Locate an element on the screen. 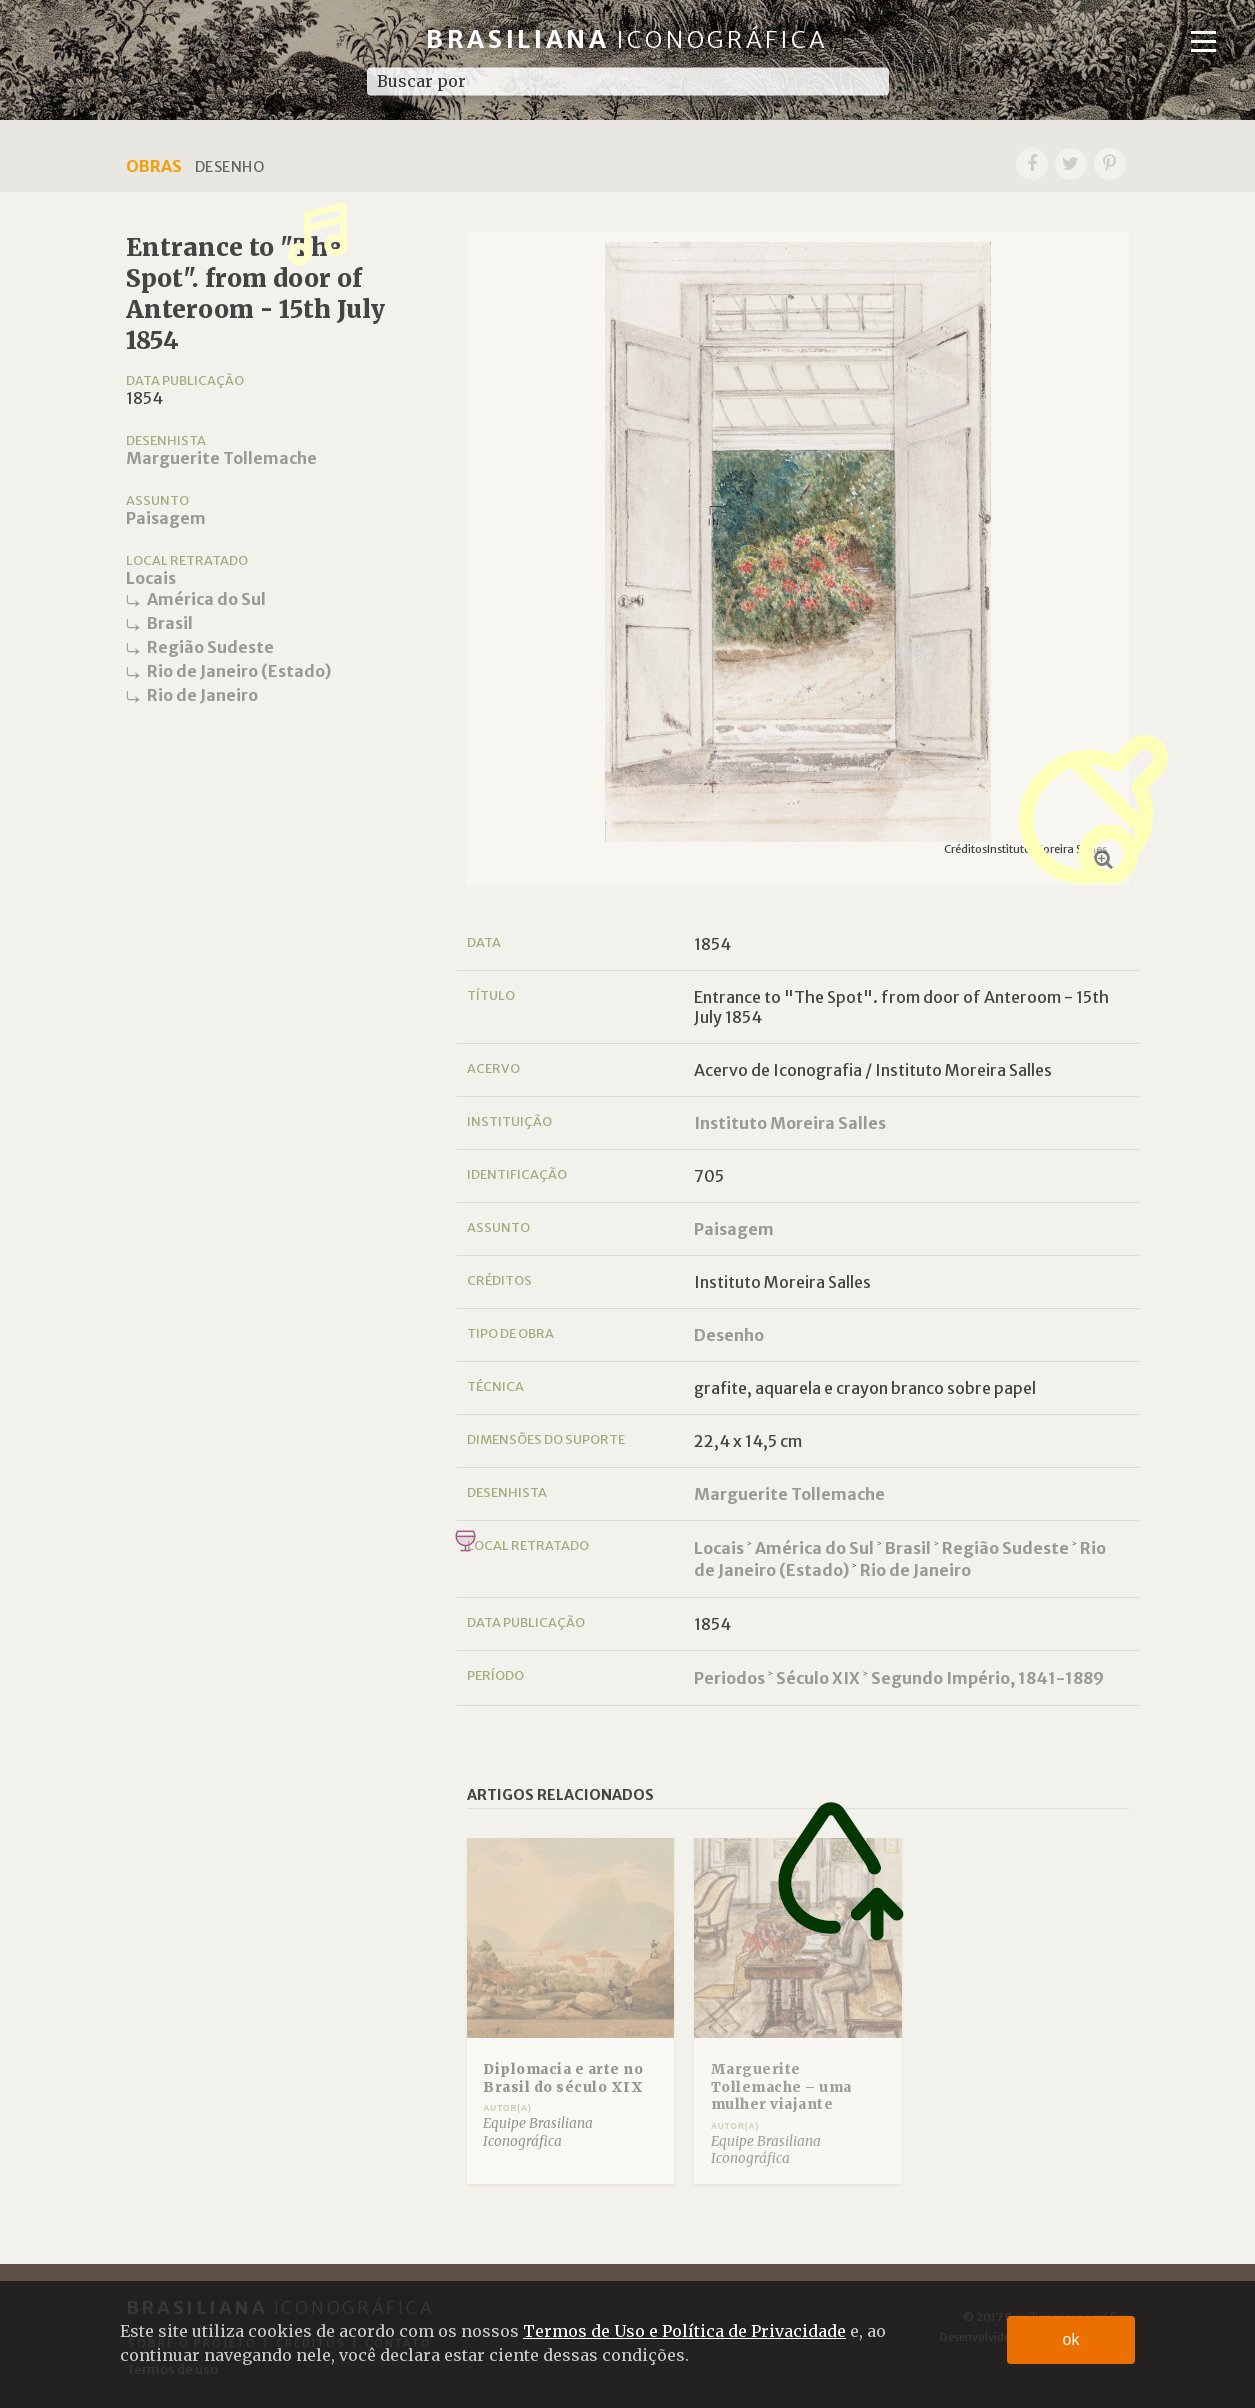 The image size is (1255, 2408). increase water or liquid level is located at coordinates (831, 1868).